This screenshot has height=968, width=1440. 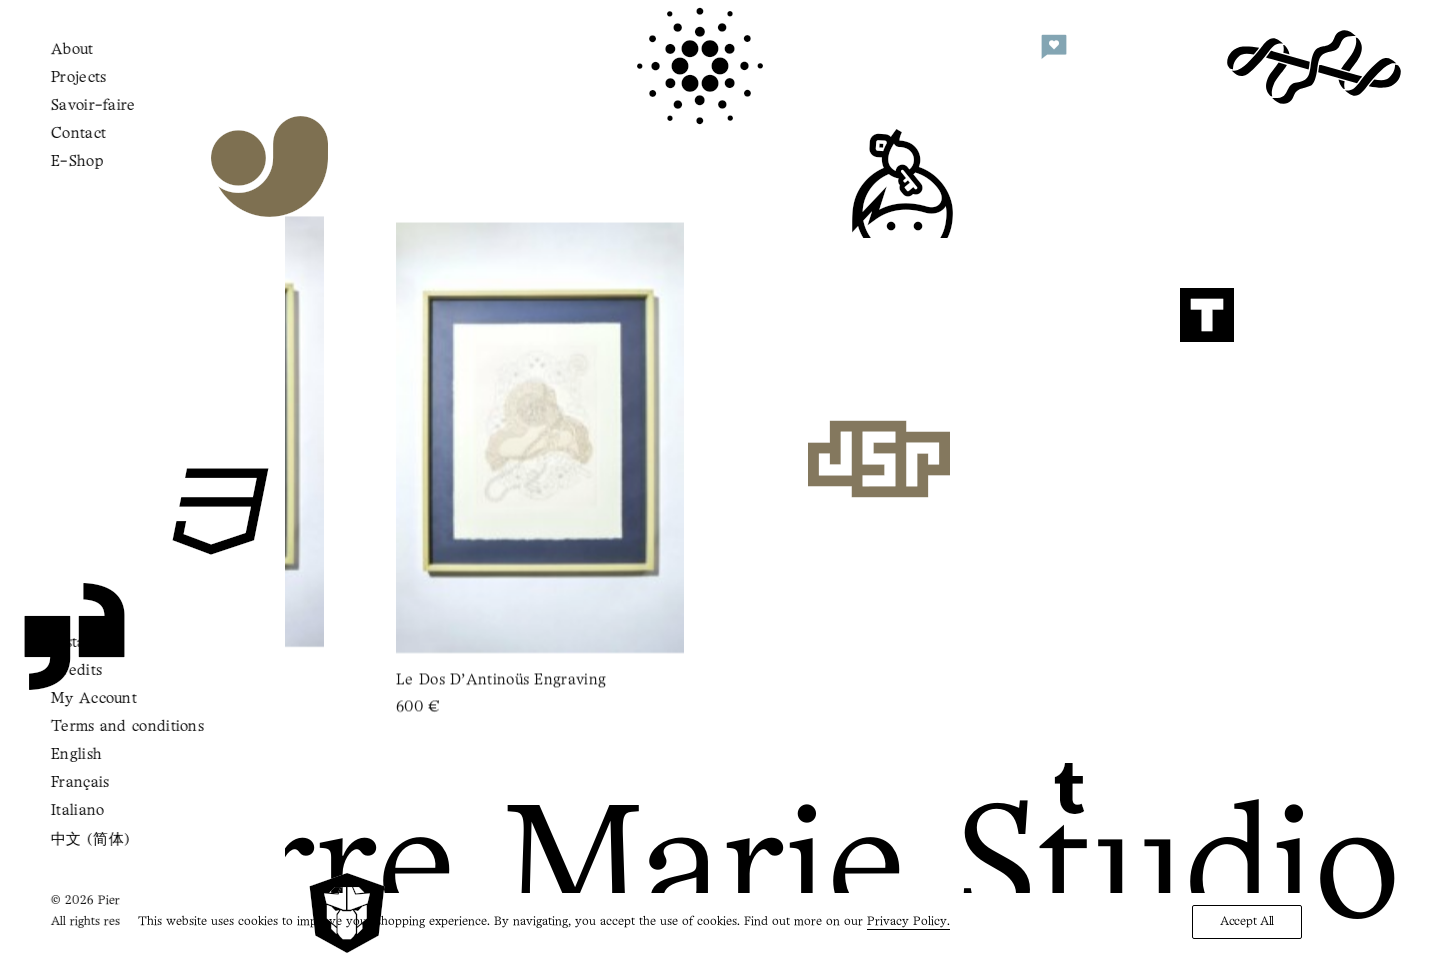 What do you see at coordinates (879, 459) in the screenshot?
I see `jsr (javascript registry) logo` at bounding box center [879, 459].